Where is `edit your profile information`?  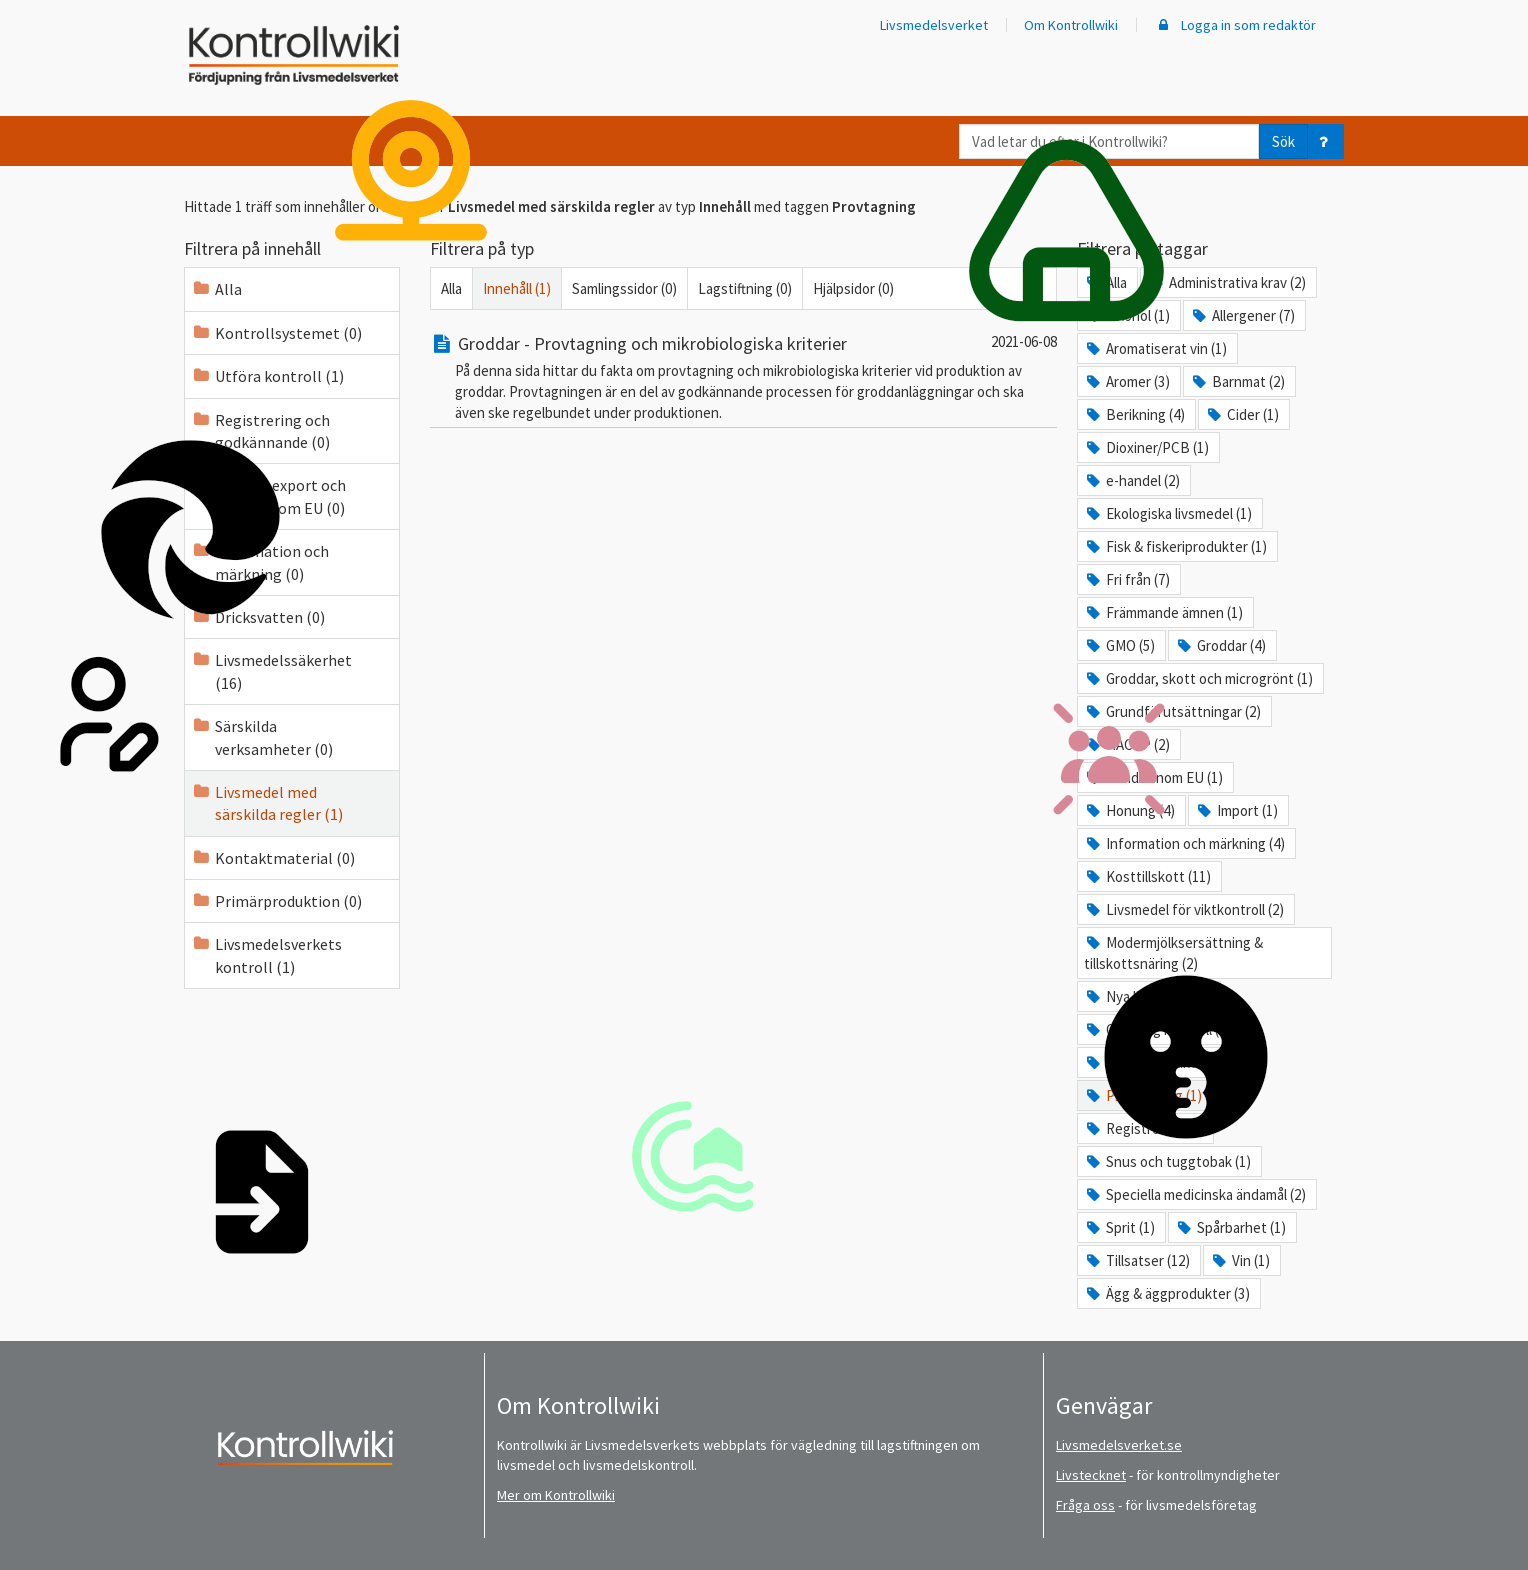
edit your profile information is located at coordinates (98, 711).